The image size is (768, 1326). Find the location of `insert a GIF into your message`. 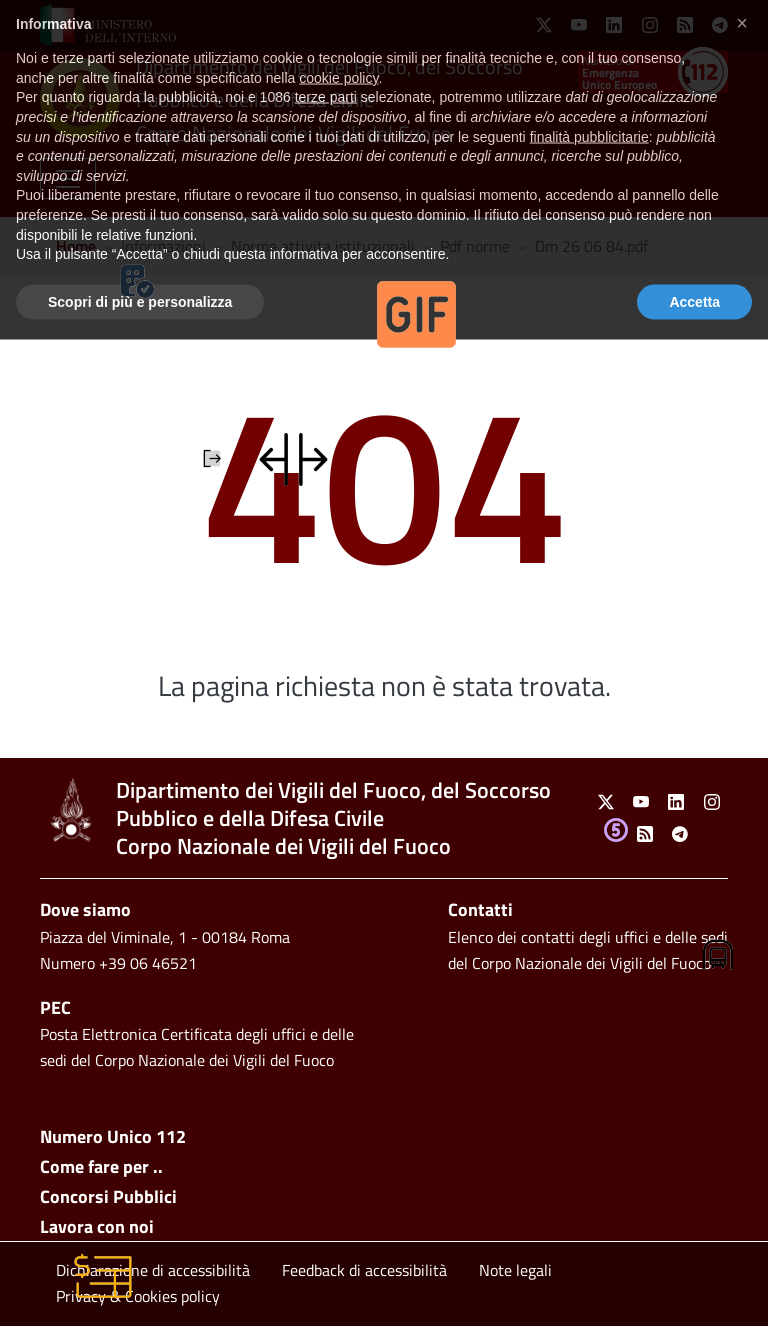

insert a GIF into your message is located at coordinates (416, 314).